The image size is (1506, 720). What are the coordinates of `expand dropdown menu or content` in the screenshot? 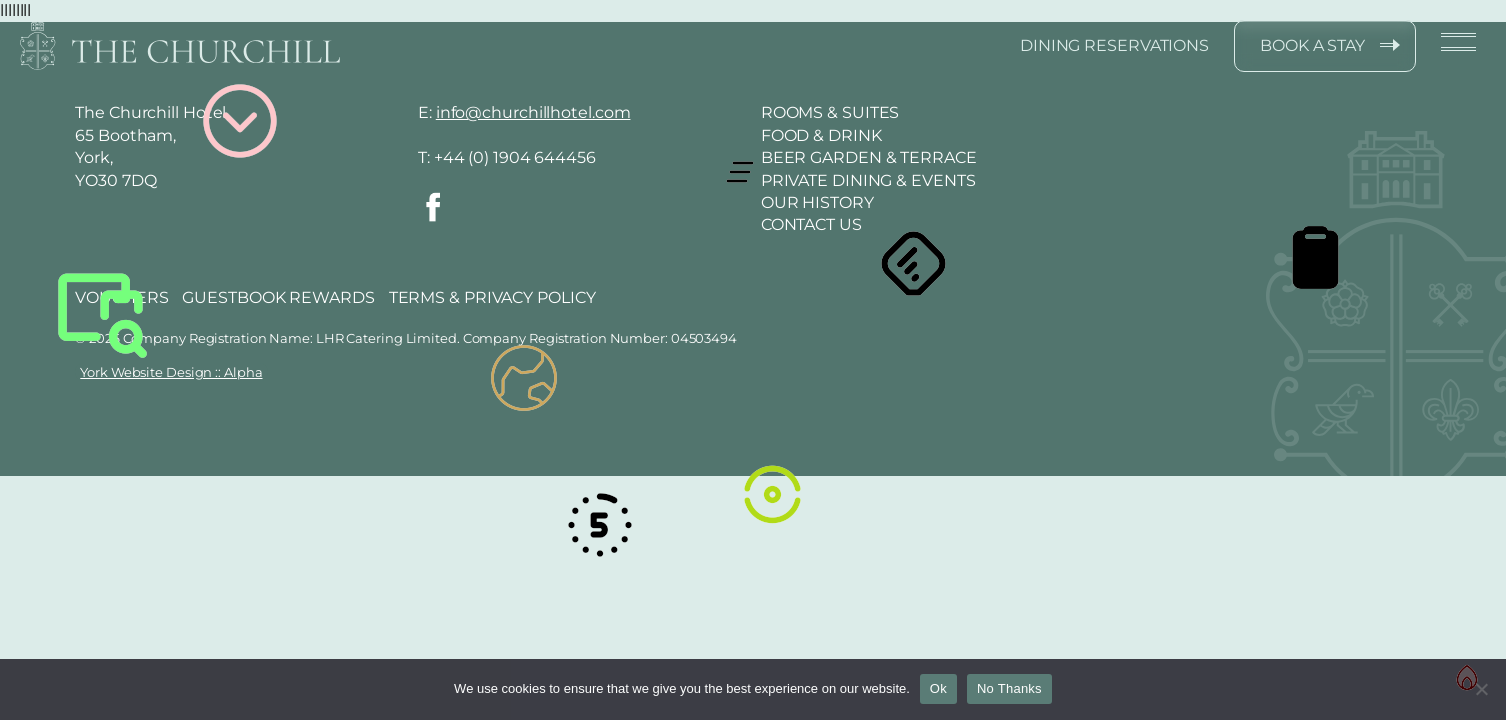 It's located at (240, 121).